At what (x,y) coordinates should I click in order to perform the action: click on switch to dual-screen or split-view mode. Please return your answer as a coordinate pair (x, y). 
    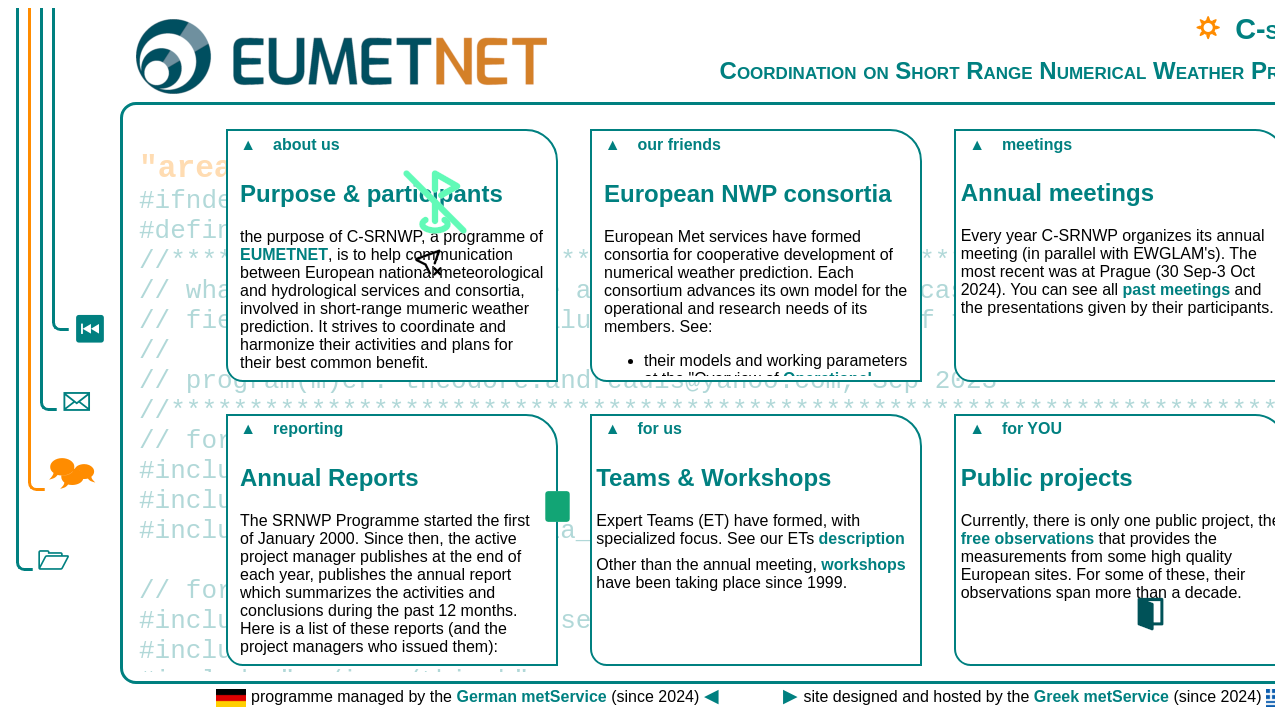
    Looking at the image, I should click on (1150, 612).